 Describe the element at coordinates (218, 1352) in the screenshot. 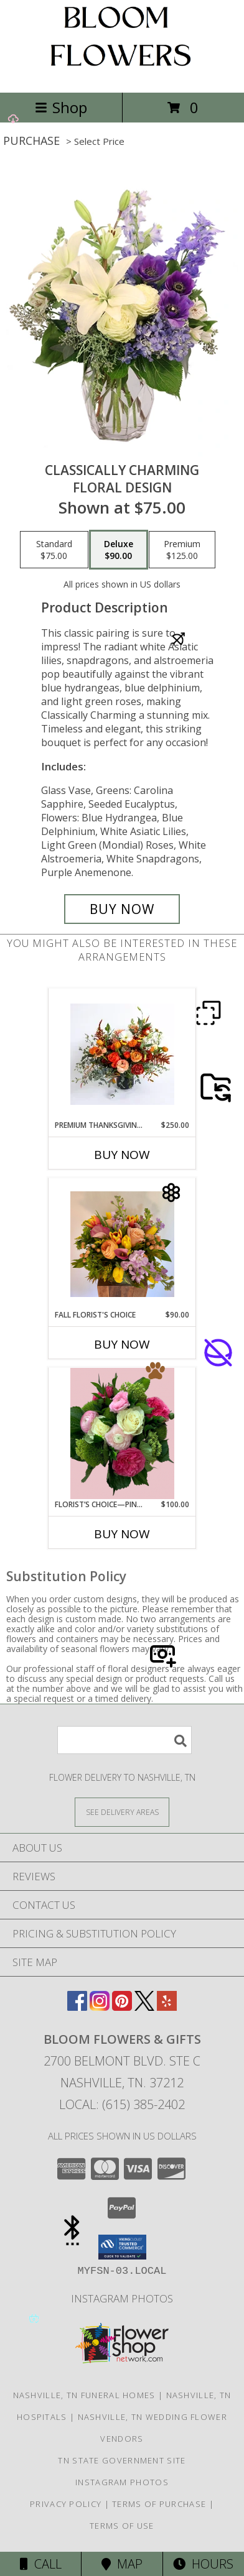

I see `disable 3D or spherical view mode` at that location.